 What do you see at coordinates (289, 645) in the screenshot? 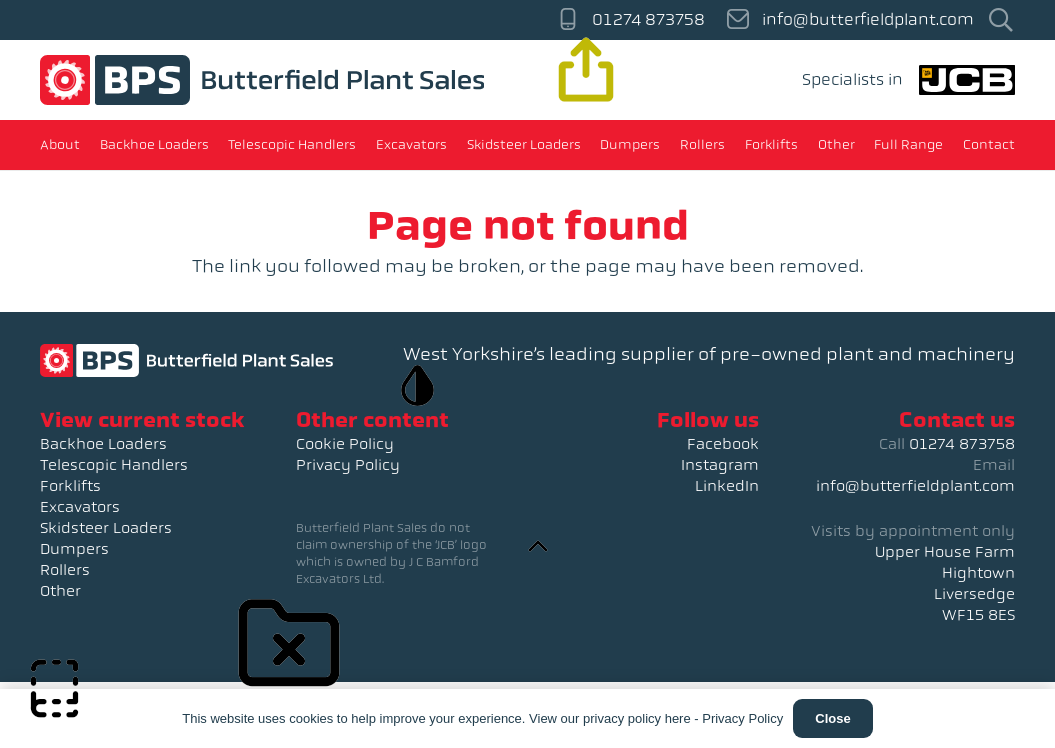
I see `delete a folder` at bounding box center [289, 645].